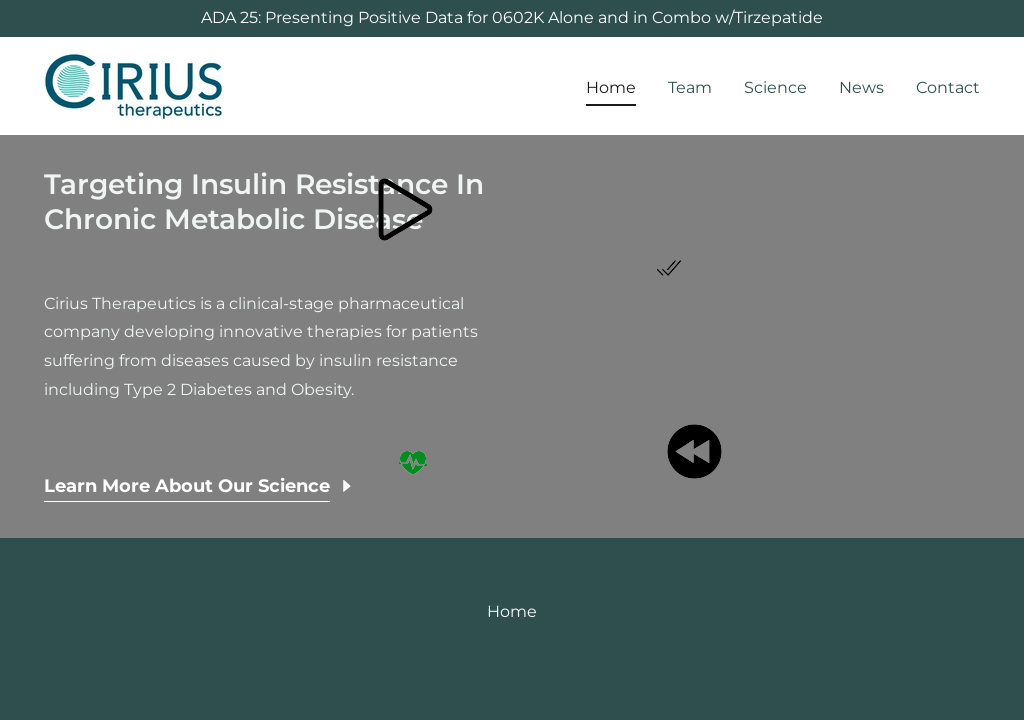 This screenshot has height=720, width=1024. Describe the element at coordinates (405, 209) in the screenshot. I see `start playing media` at that location.